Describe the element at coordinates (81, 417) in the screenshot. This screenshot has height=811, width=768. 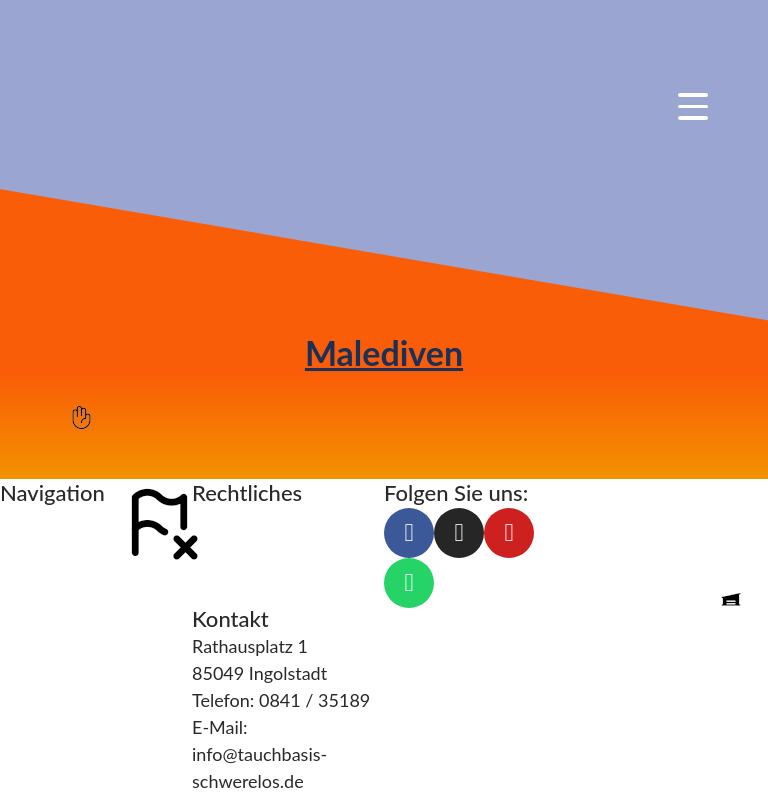
I see `stop or pause an action` at that location.